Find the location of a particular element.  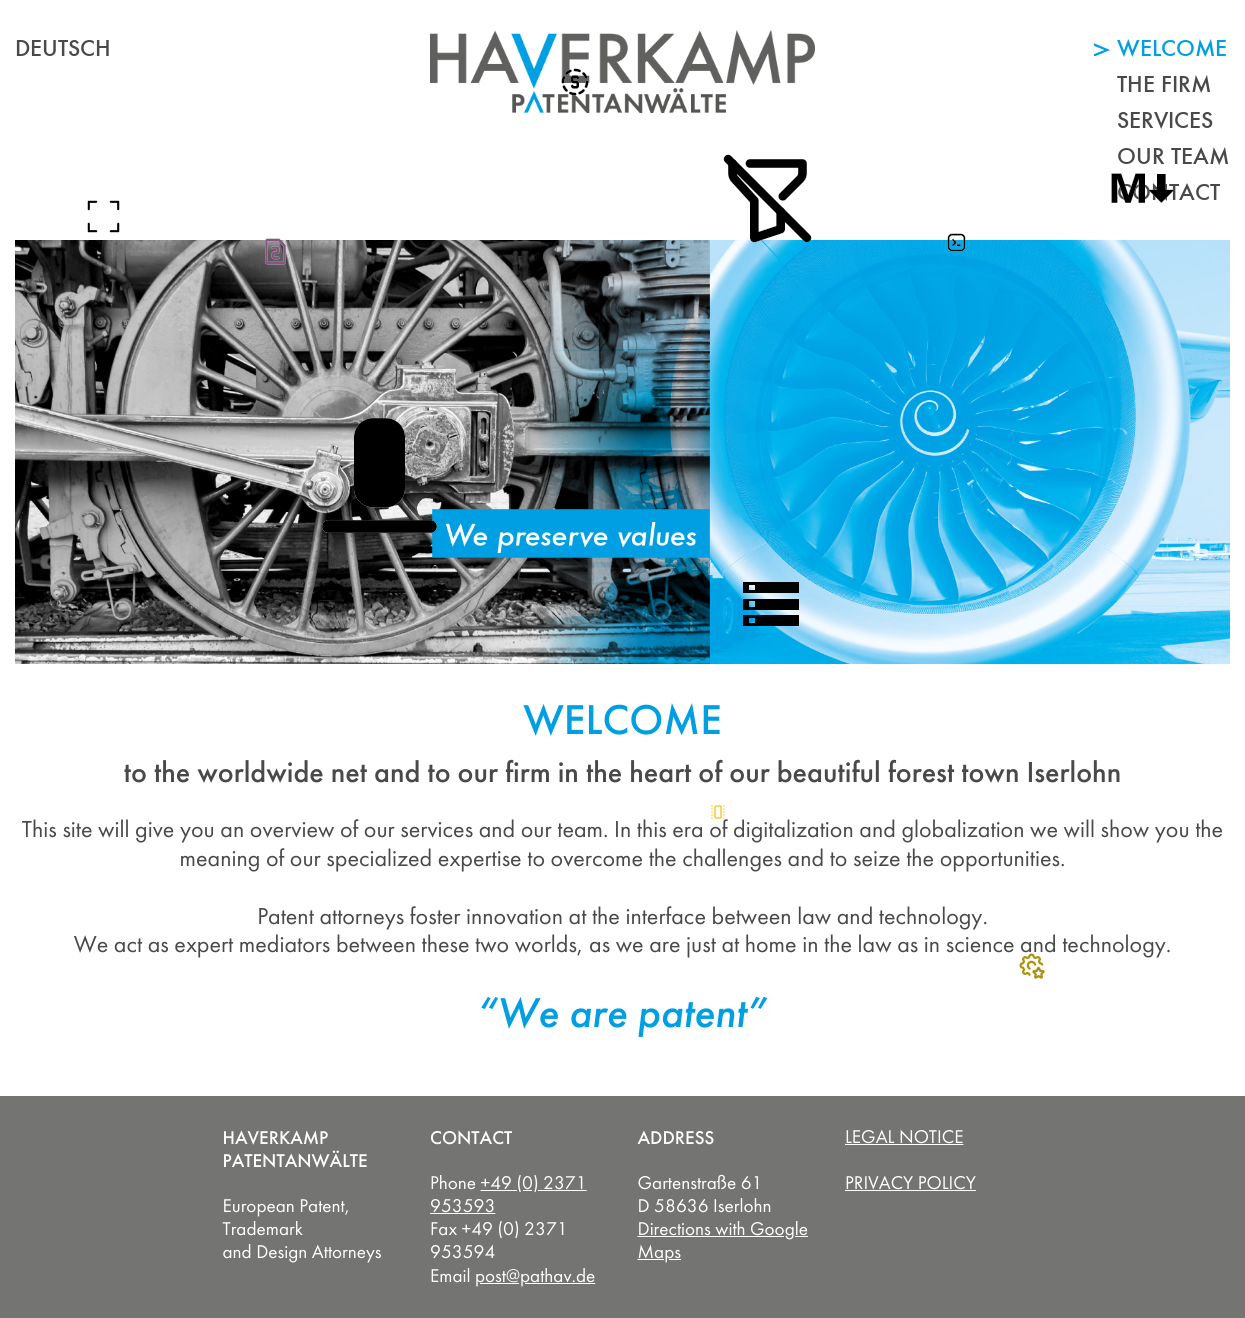

indicates secondary SIM card slot is located at coordinates (275, 251).